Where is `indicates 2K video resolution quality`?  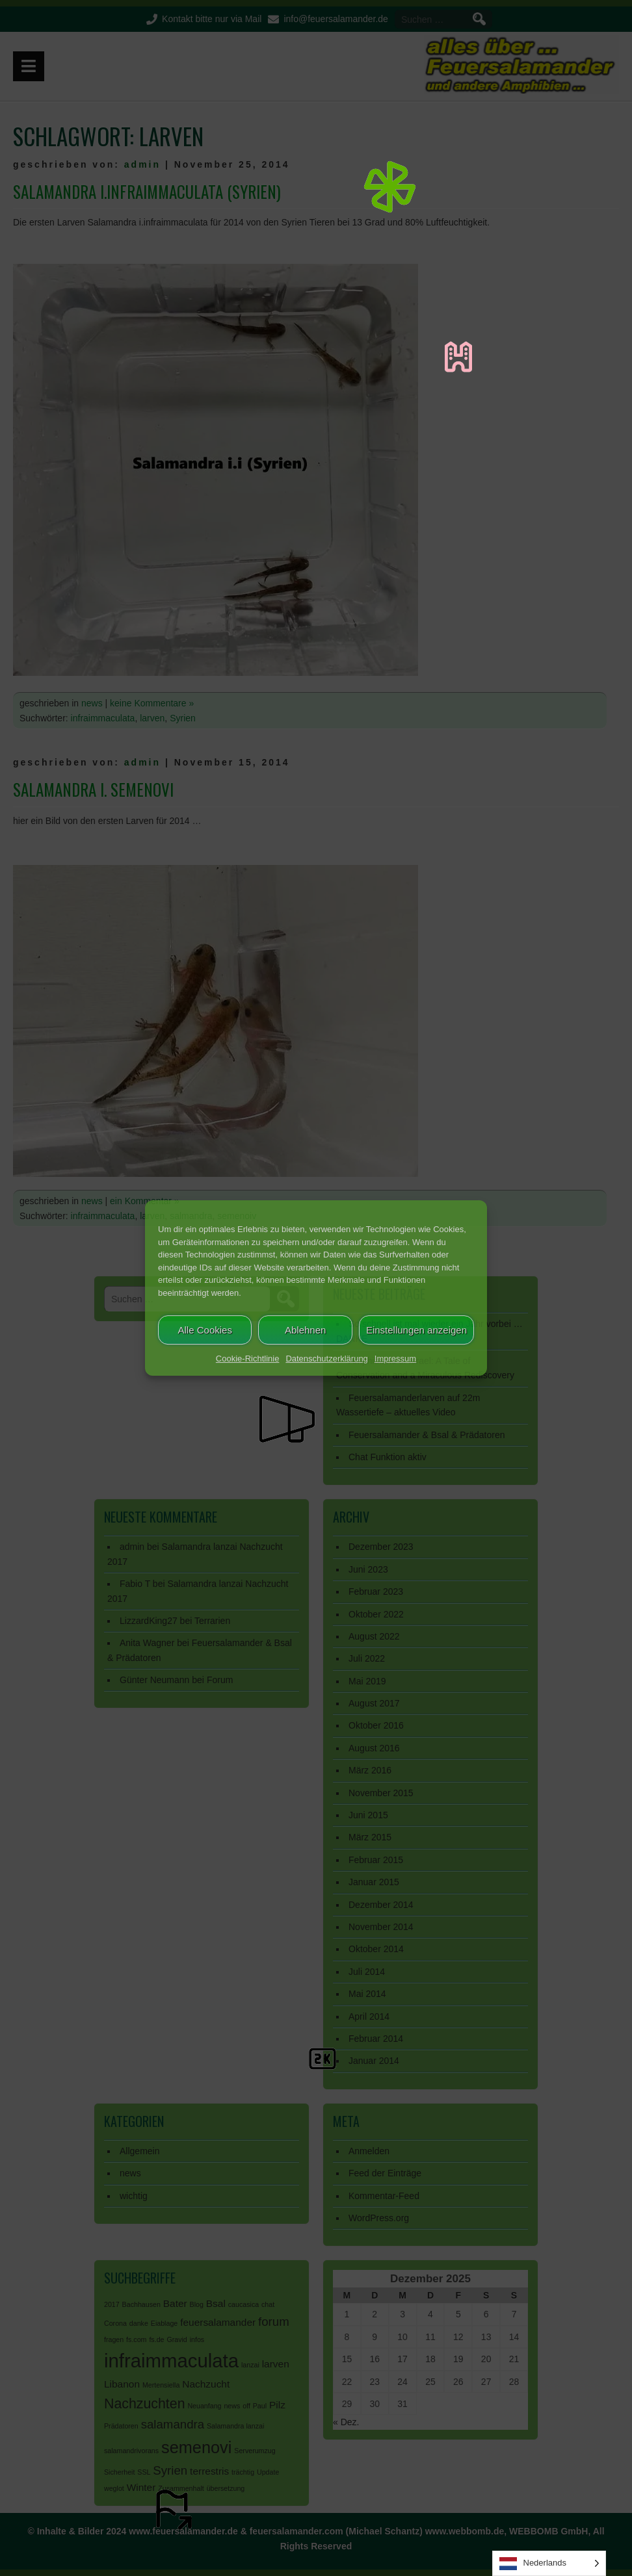 indicates 2K video resolution quality is located at coordinates (323, 2059).